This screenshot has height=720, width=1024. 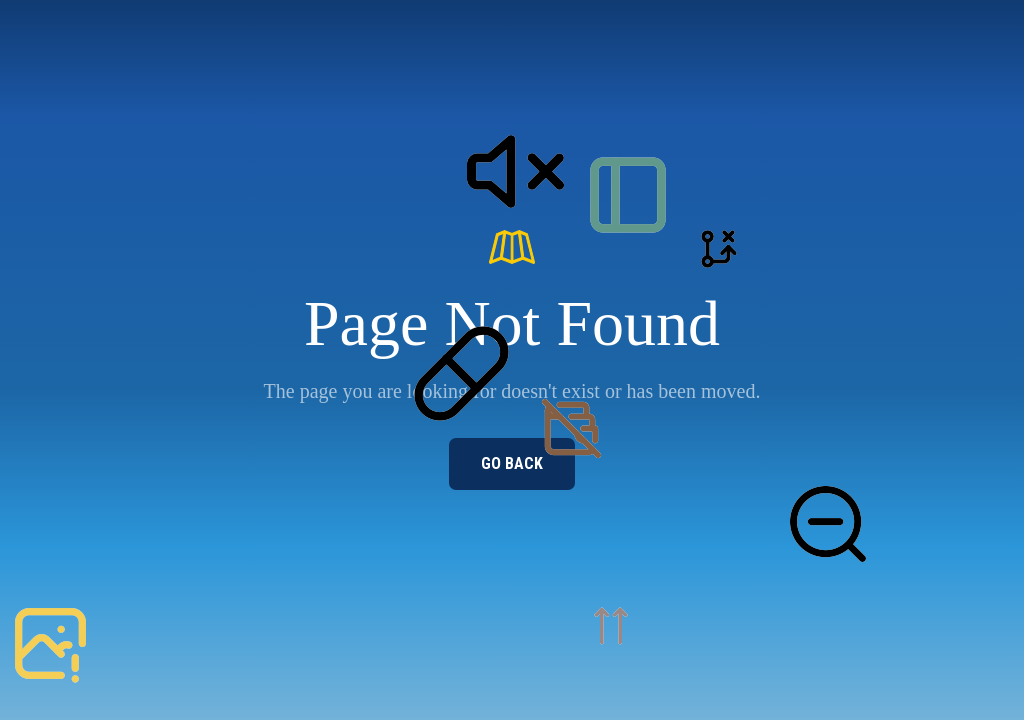 What do you see at coordinates (461, 373) in the screenshot?
I see `access medication reminders or prescriptions` at bounding box center [461, 373].